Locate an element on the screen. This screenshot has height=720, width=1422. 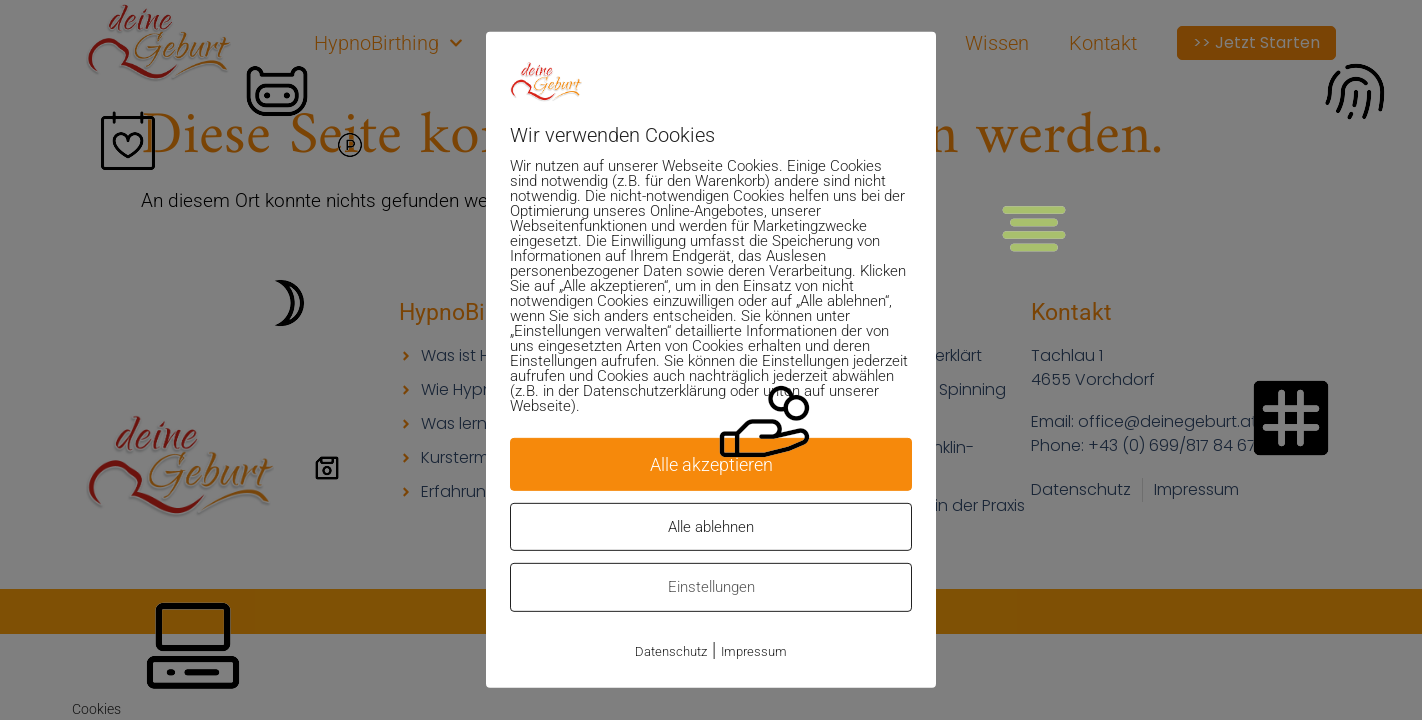
save current file or document is located at coordinates (327, 468).